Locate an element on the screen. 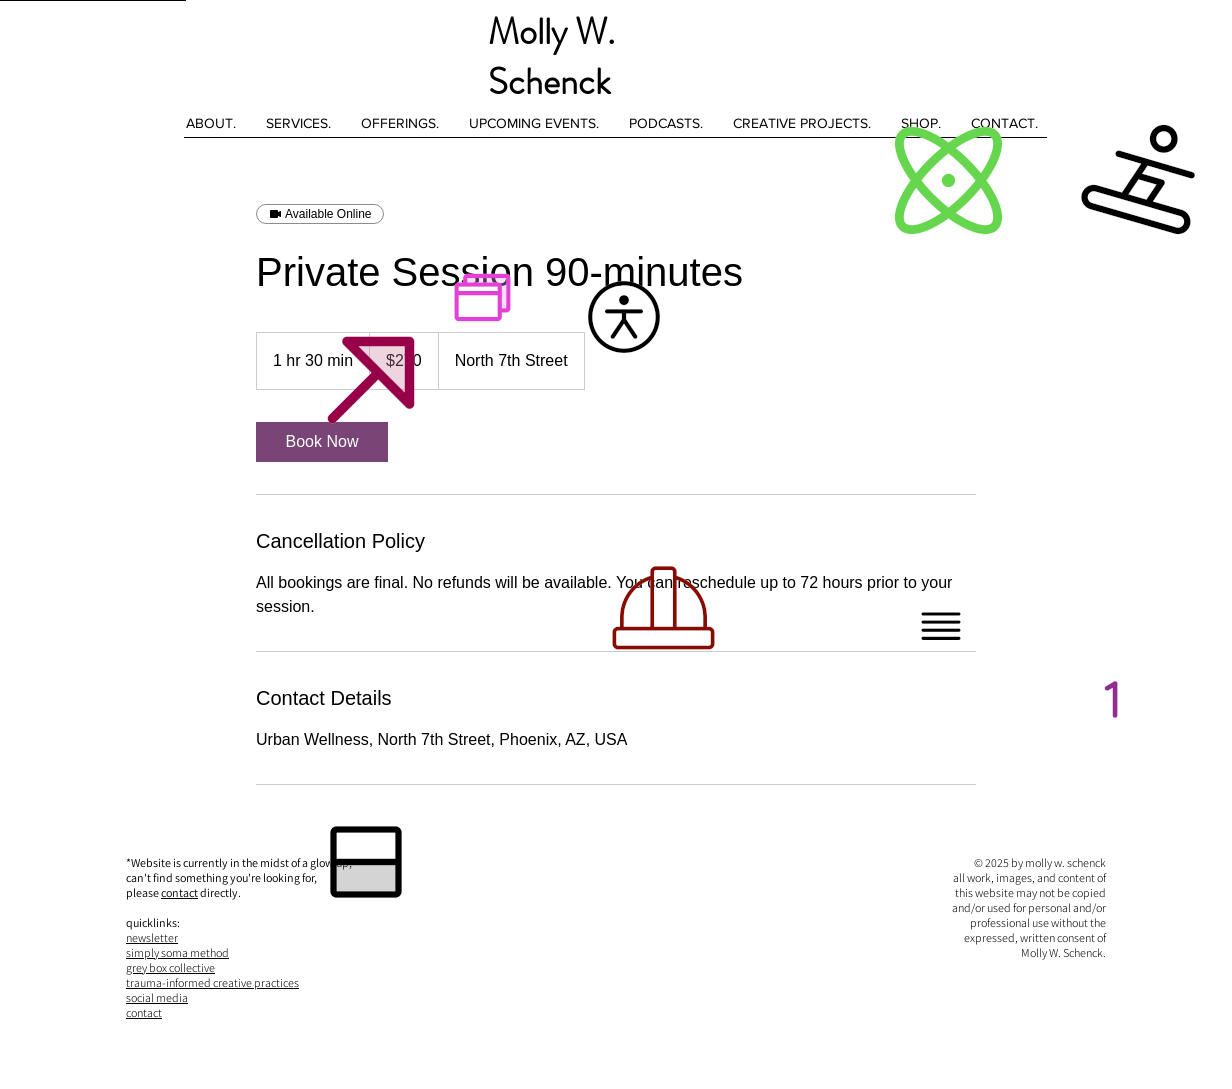 This screenshot has width=1232, height=1089. justify text alignment is located at coordinates (941, 627).